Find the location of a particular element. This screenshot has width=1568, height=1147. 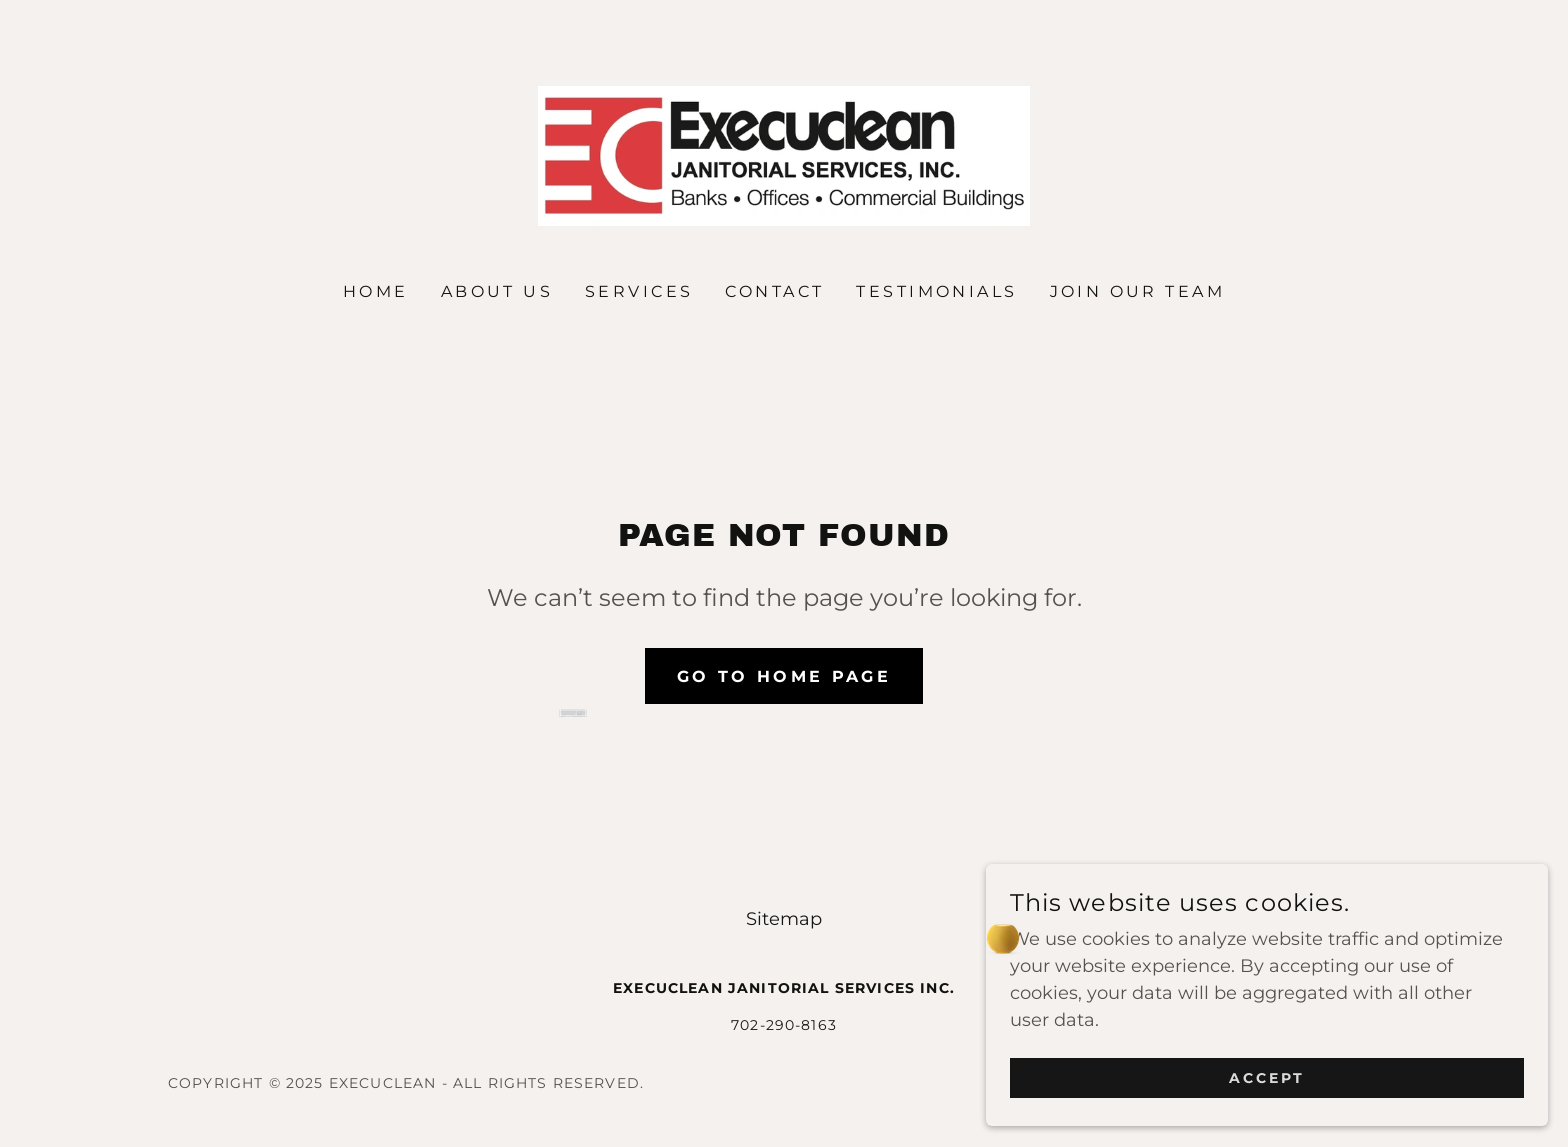

access HomePod mini settings is located at coordinates (1003, 942).